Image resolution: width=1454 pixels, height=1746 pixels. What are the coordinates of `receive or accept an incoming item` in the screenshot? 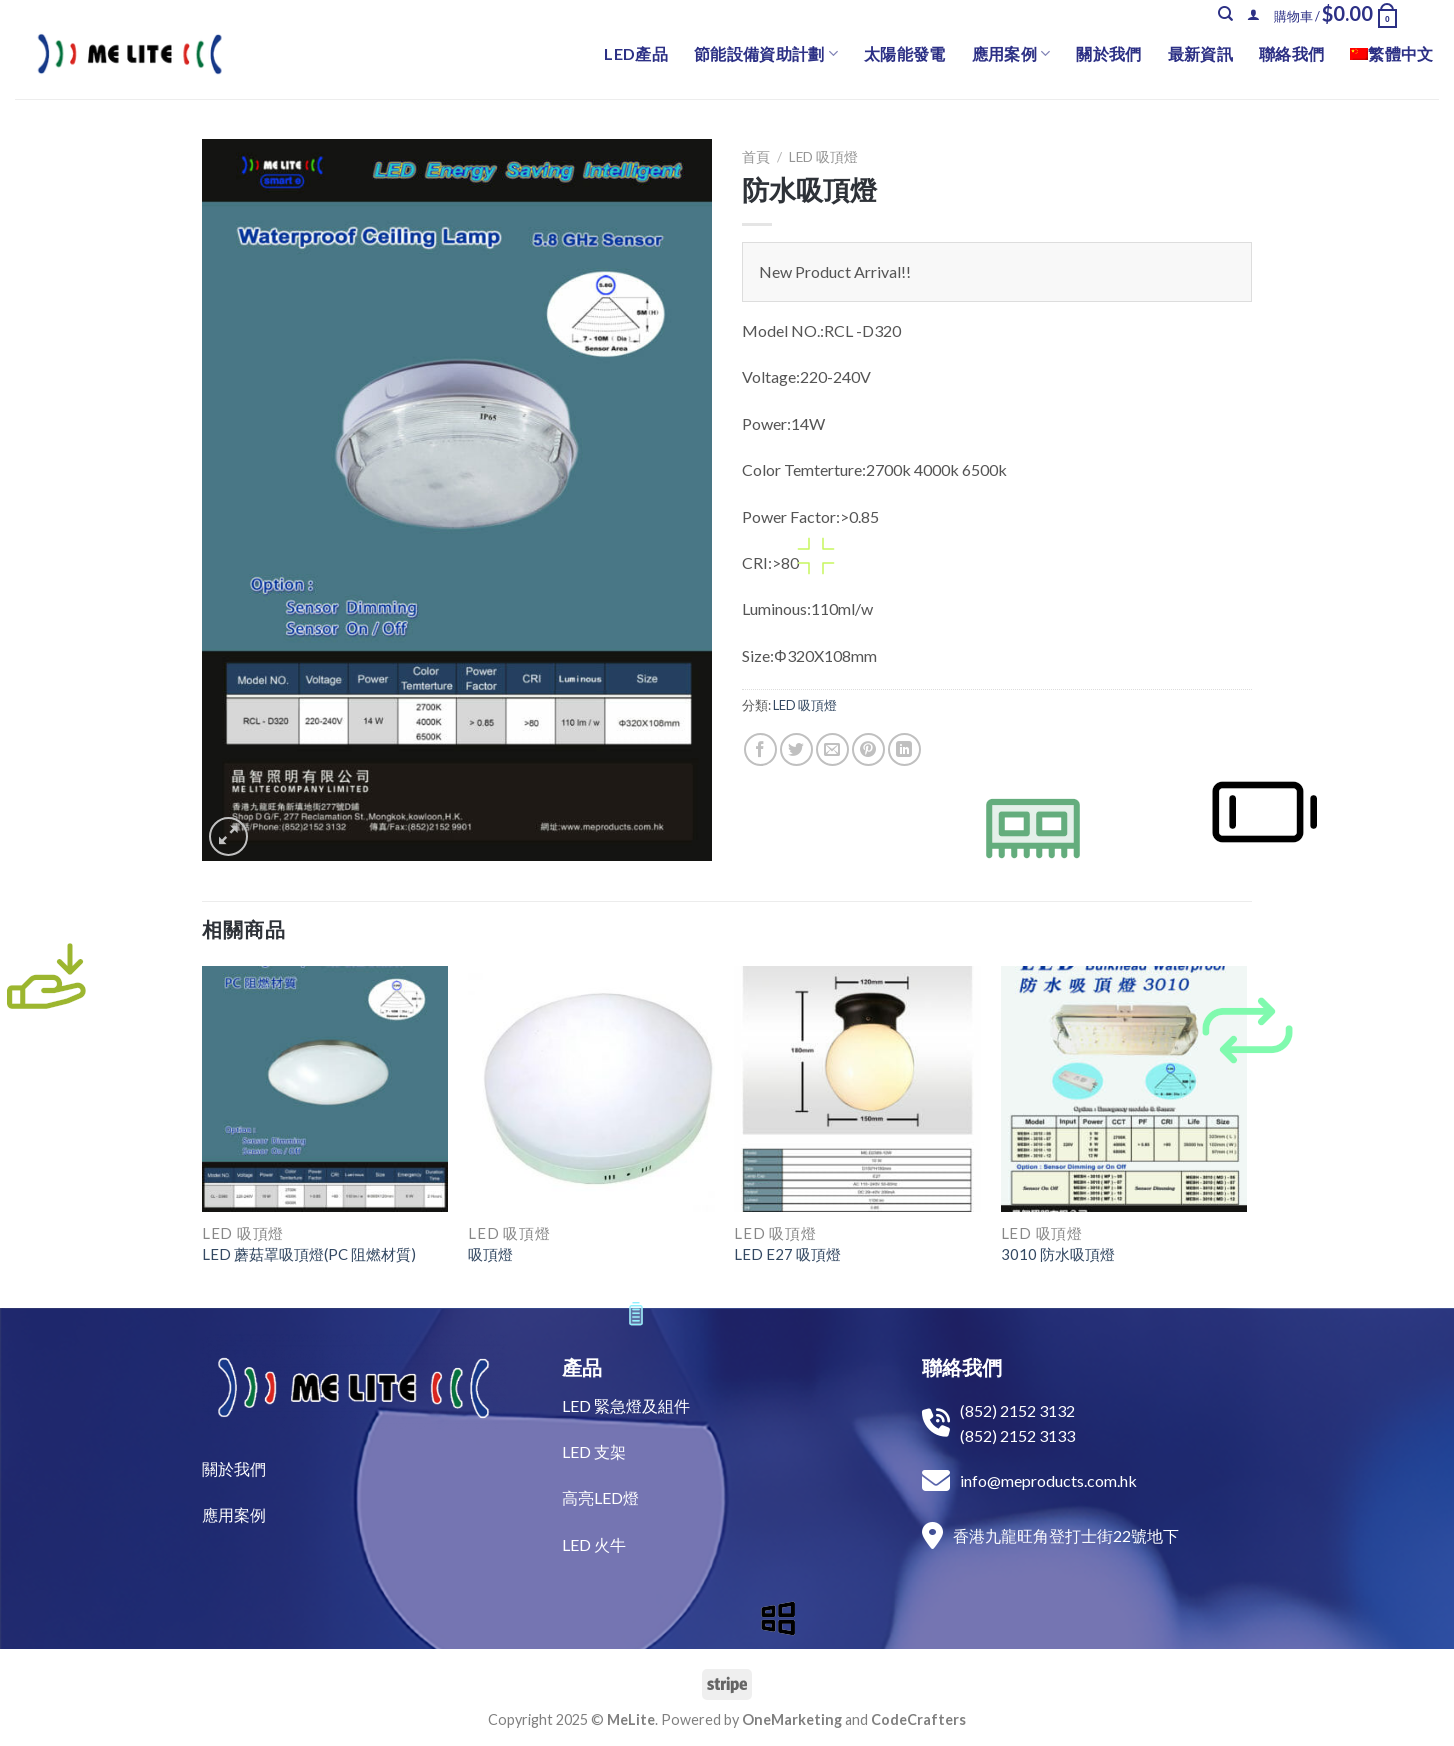 It's located at (49, 980).